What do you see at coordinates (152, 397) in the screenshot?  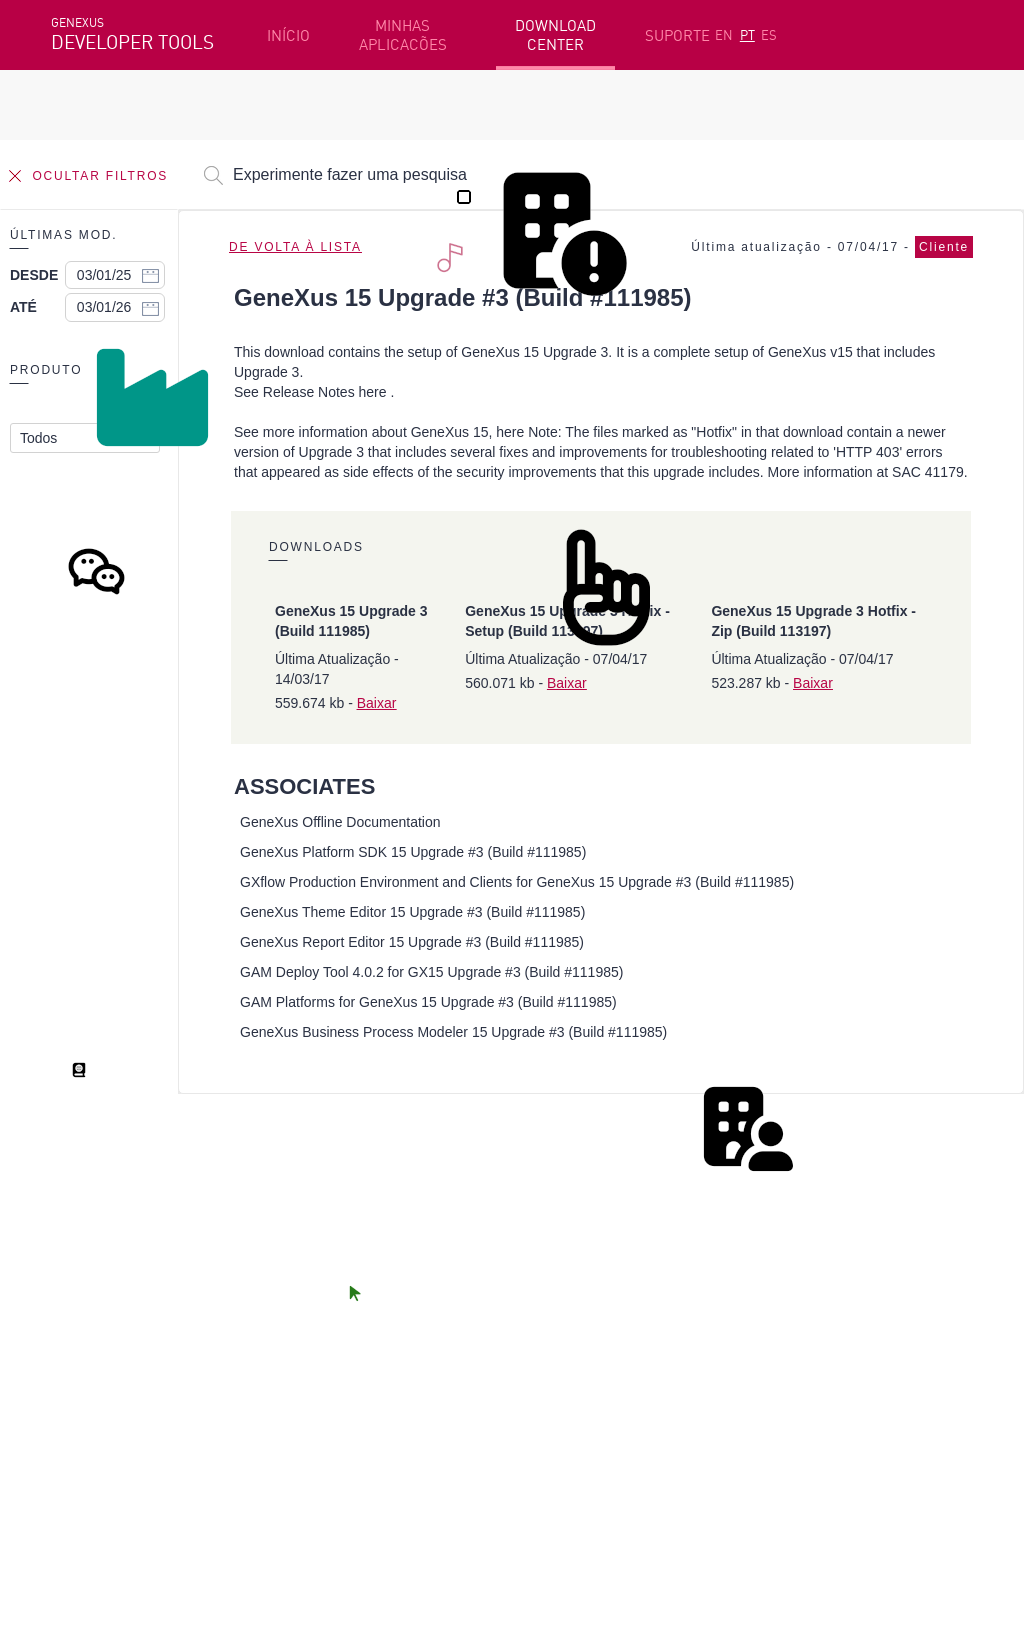 I see `view industrial or manufacturing settings` at bounding box center [152, 397].